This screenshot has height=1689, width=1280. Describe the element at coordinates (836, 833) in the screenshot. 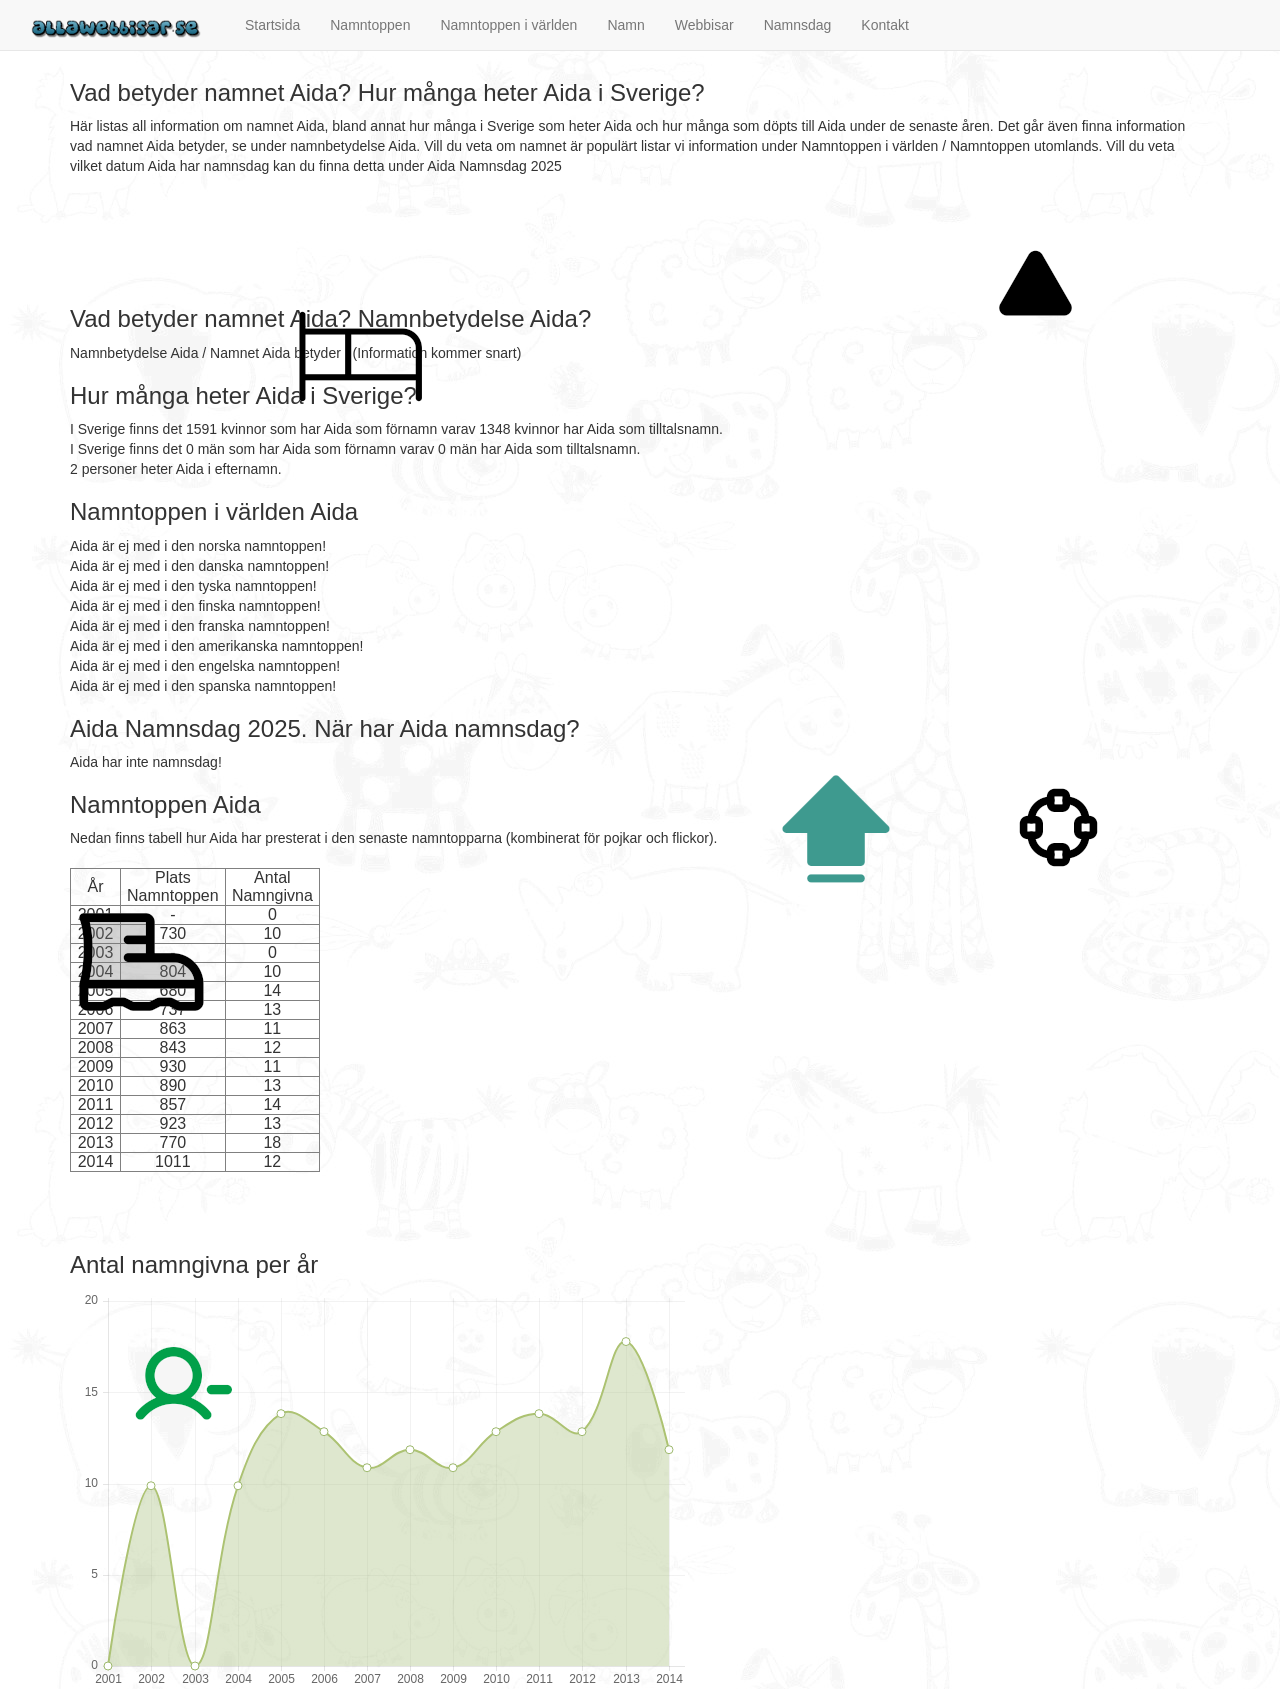

I see `upload a file or document` at that location.